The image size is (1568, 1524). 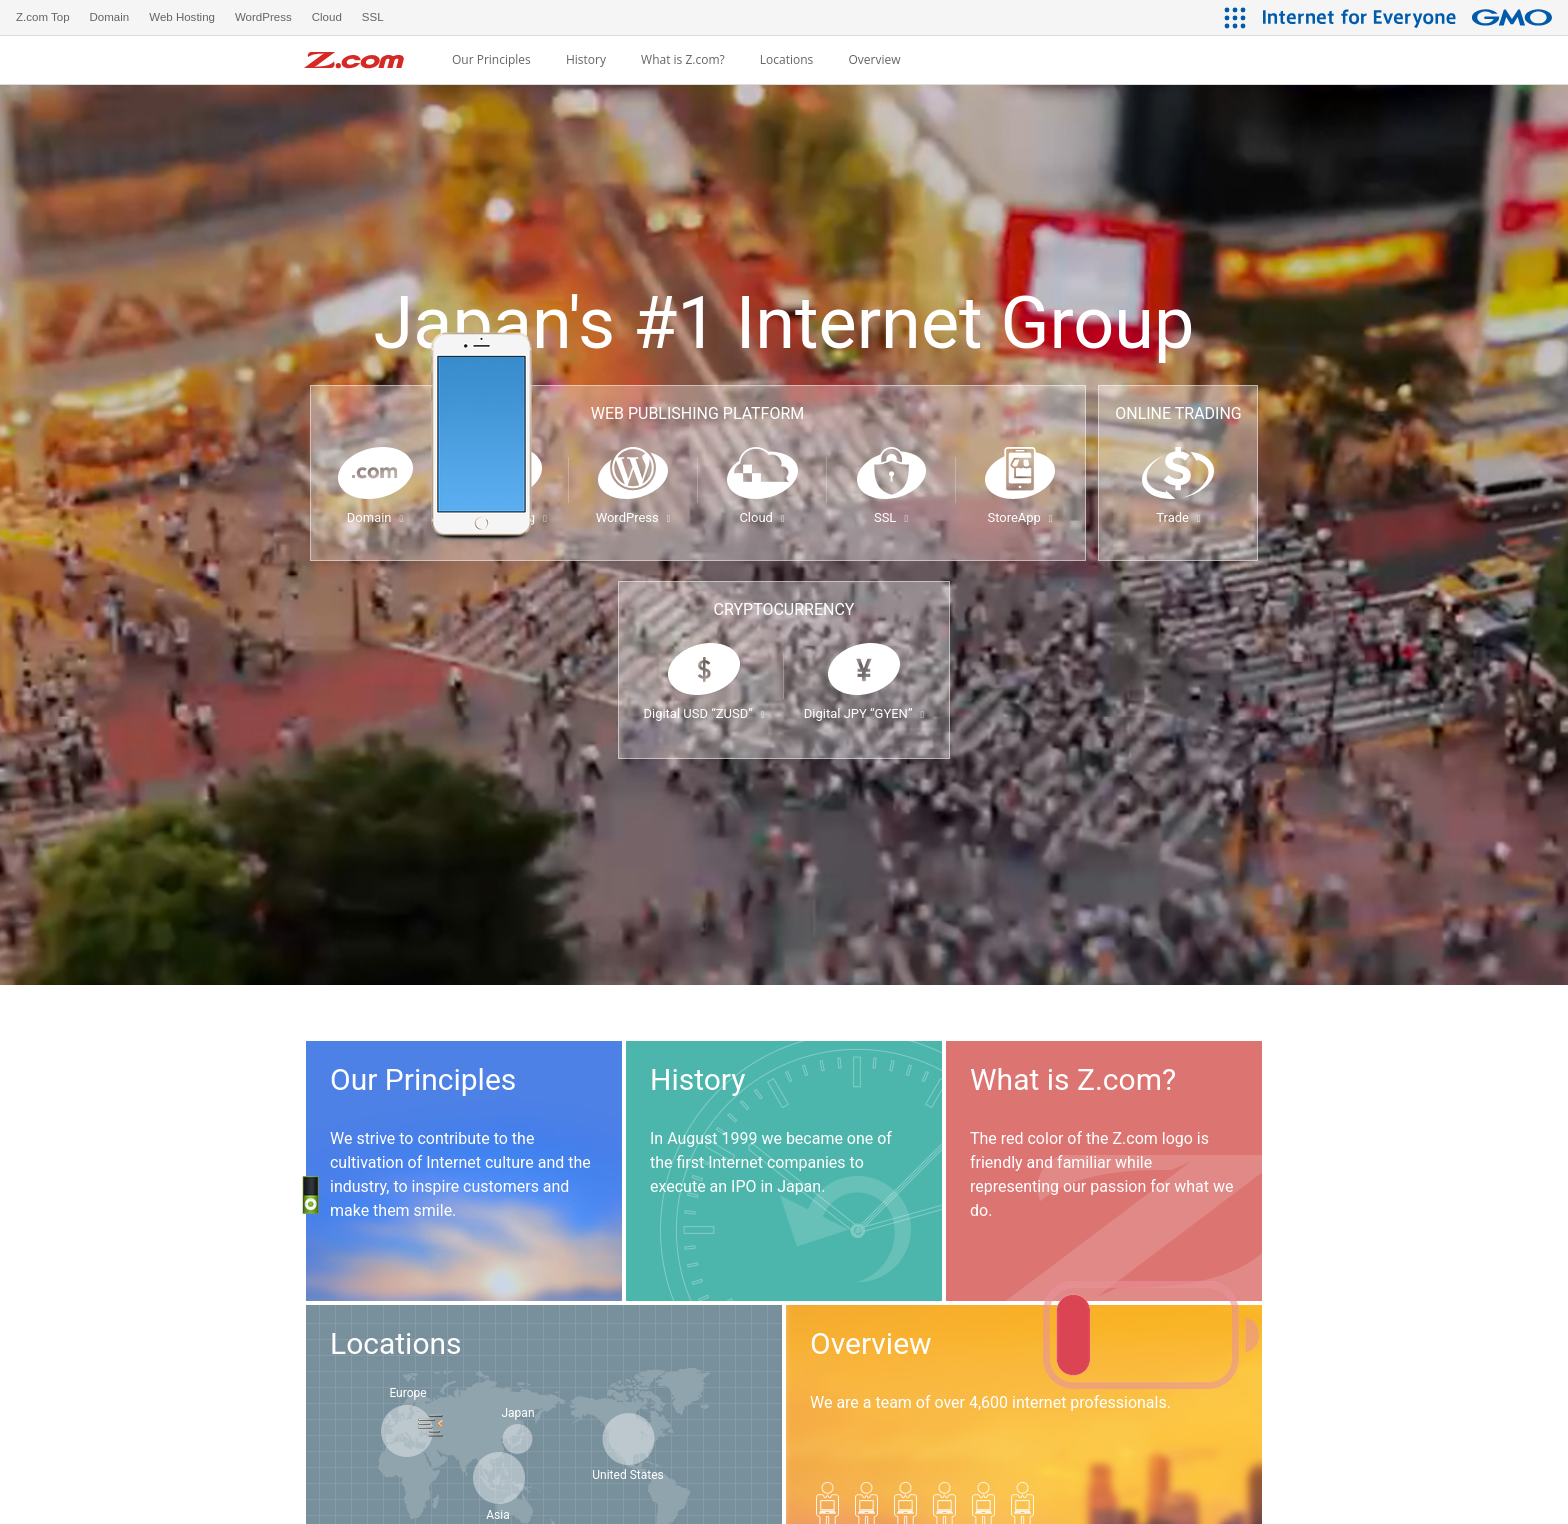 I want to click on indicates a connected iPhone device, so click(x=481, y=437).